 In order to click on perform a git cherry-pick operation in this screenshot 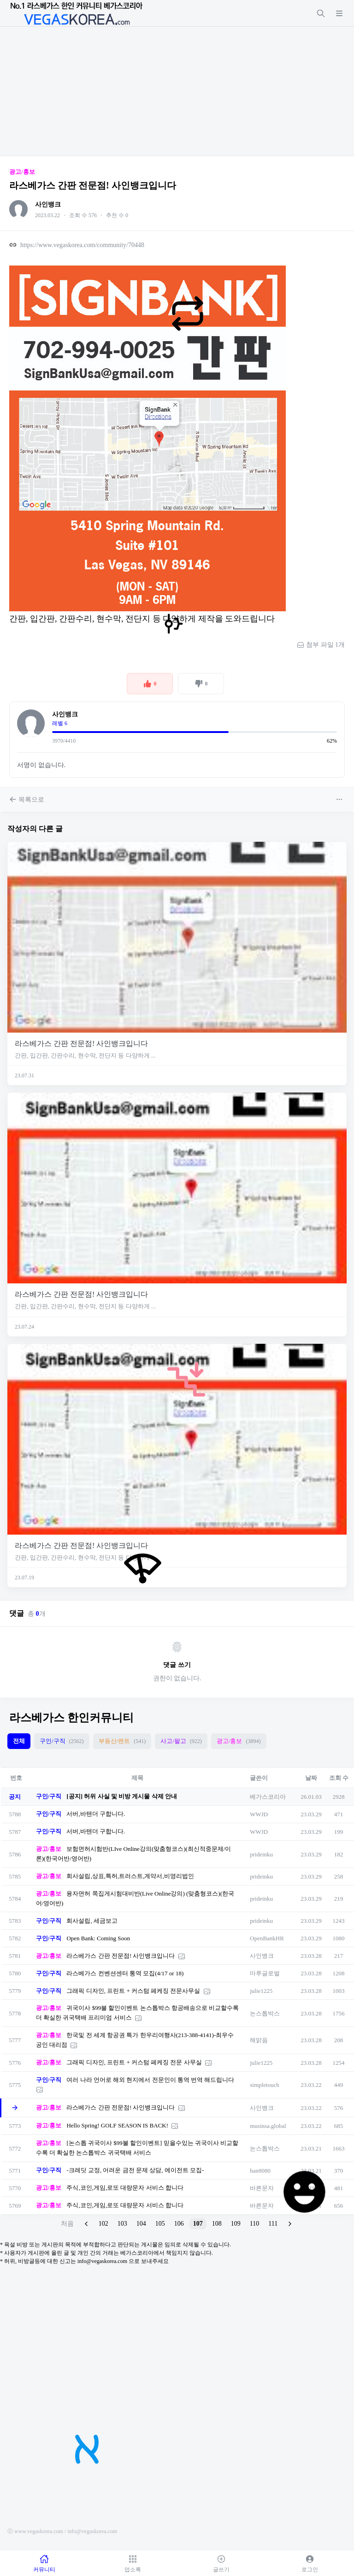, I will do `click(174, 624)`.